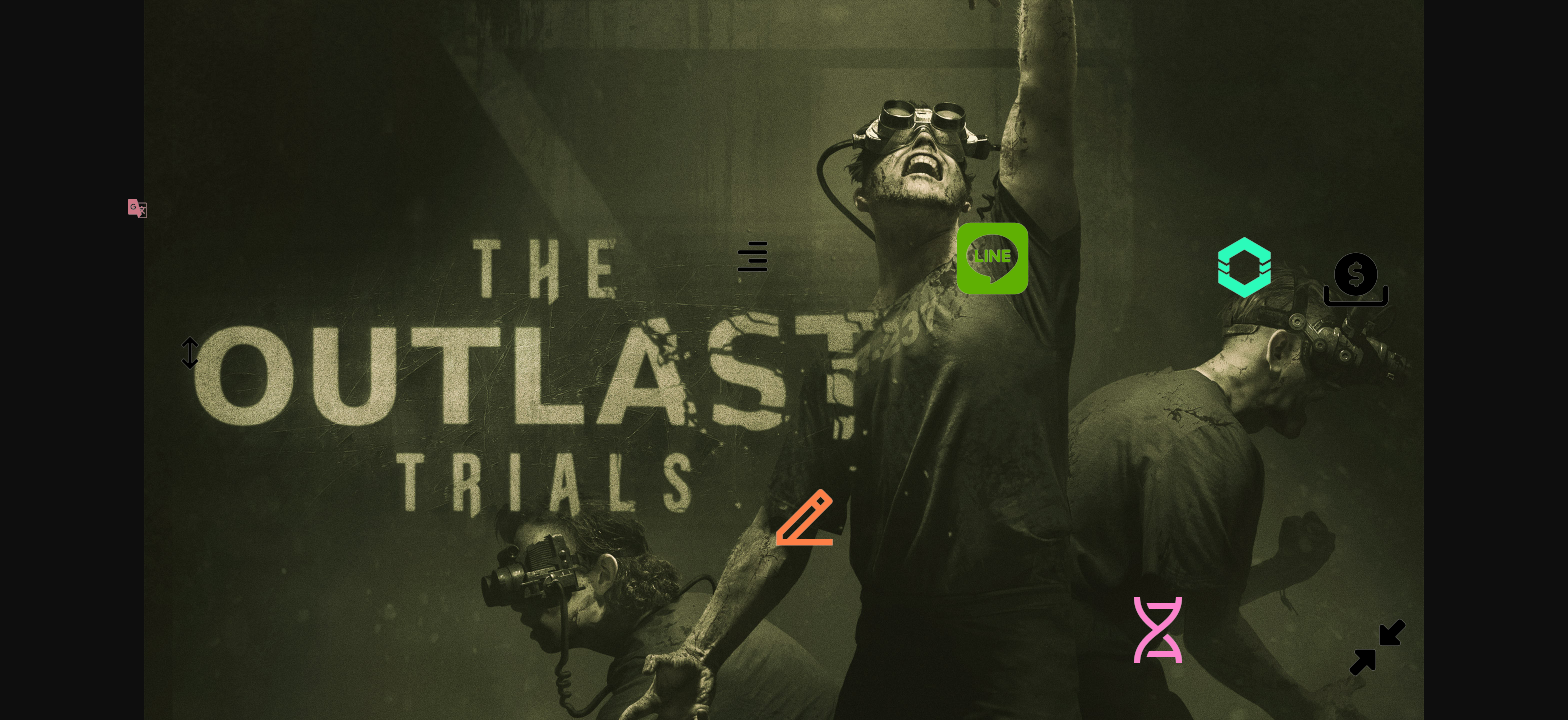 This screenshot has height=720, width=1568. I want to click on navigate to fugacloud services, so click(1244, 267).